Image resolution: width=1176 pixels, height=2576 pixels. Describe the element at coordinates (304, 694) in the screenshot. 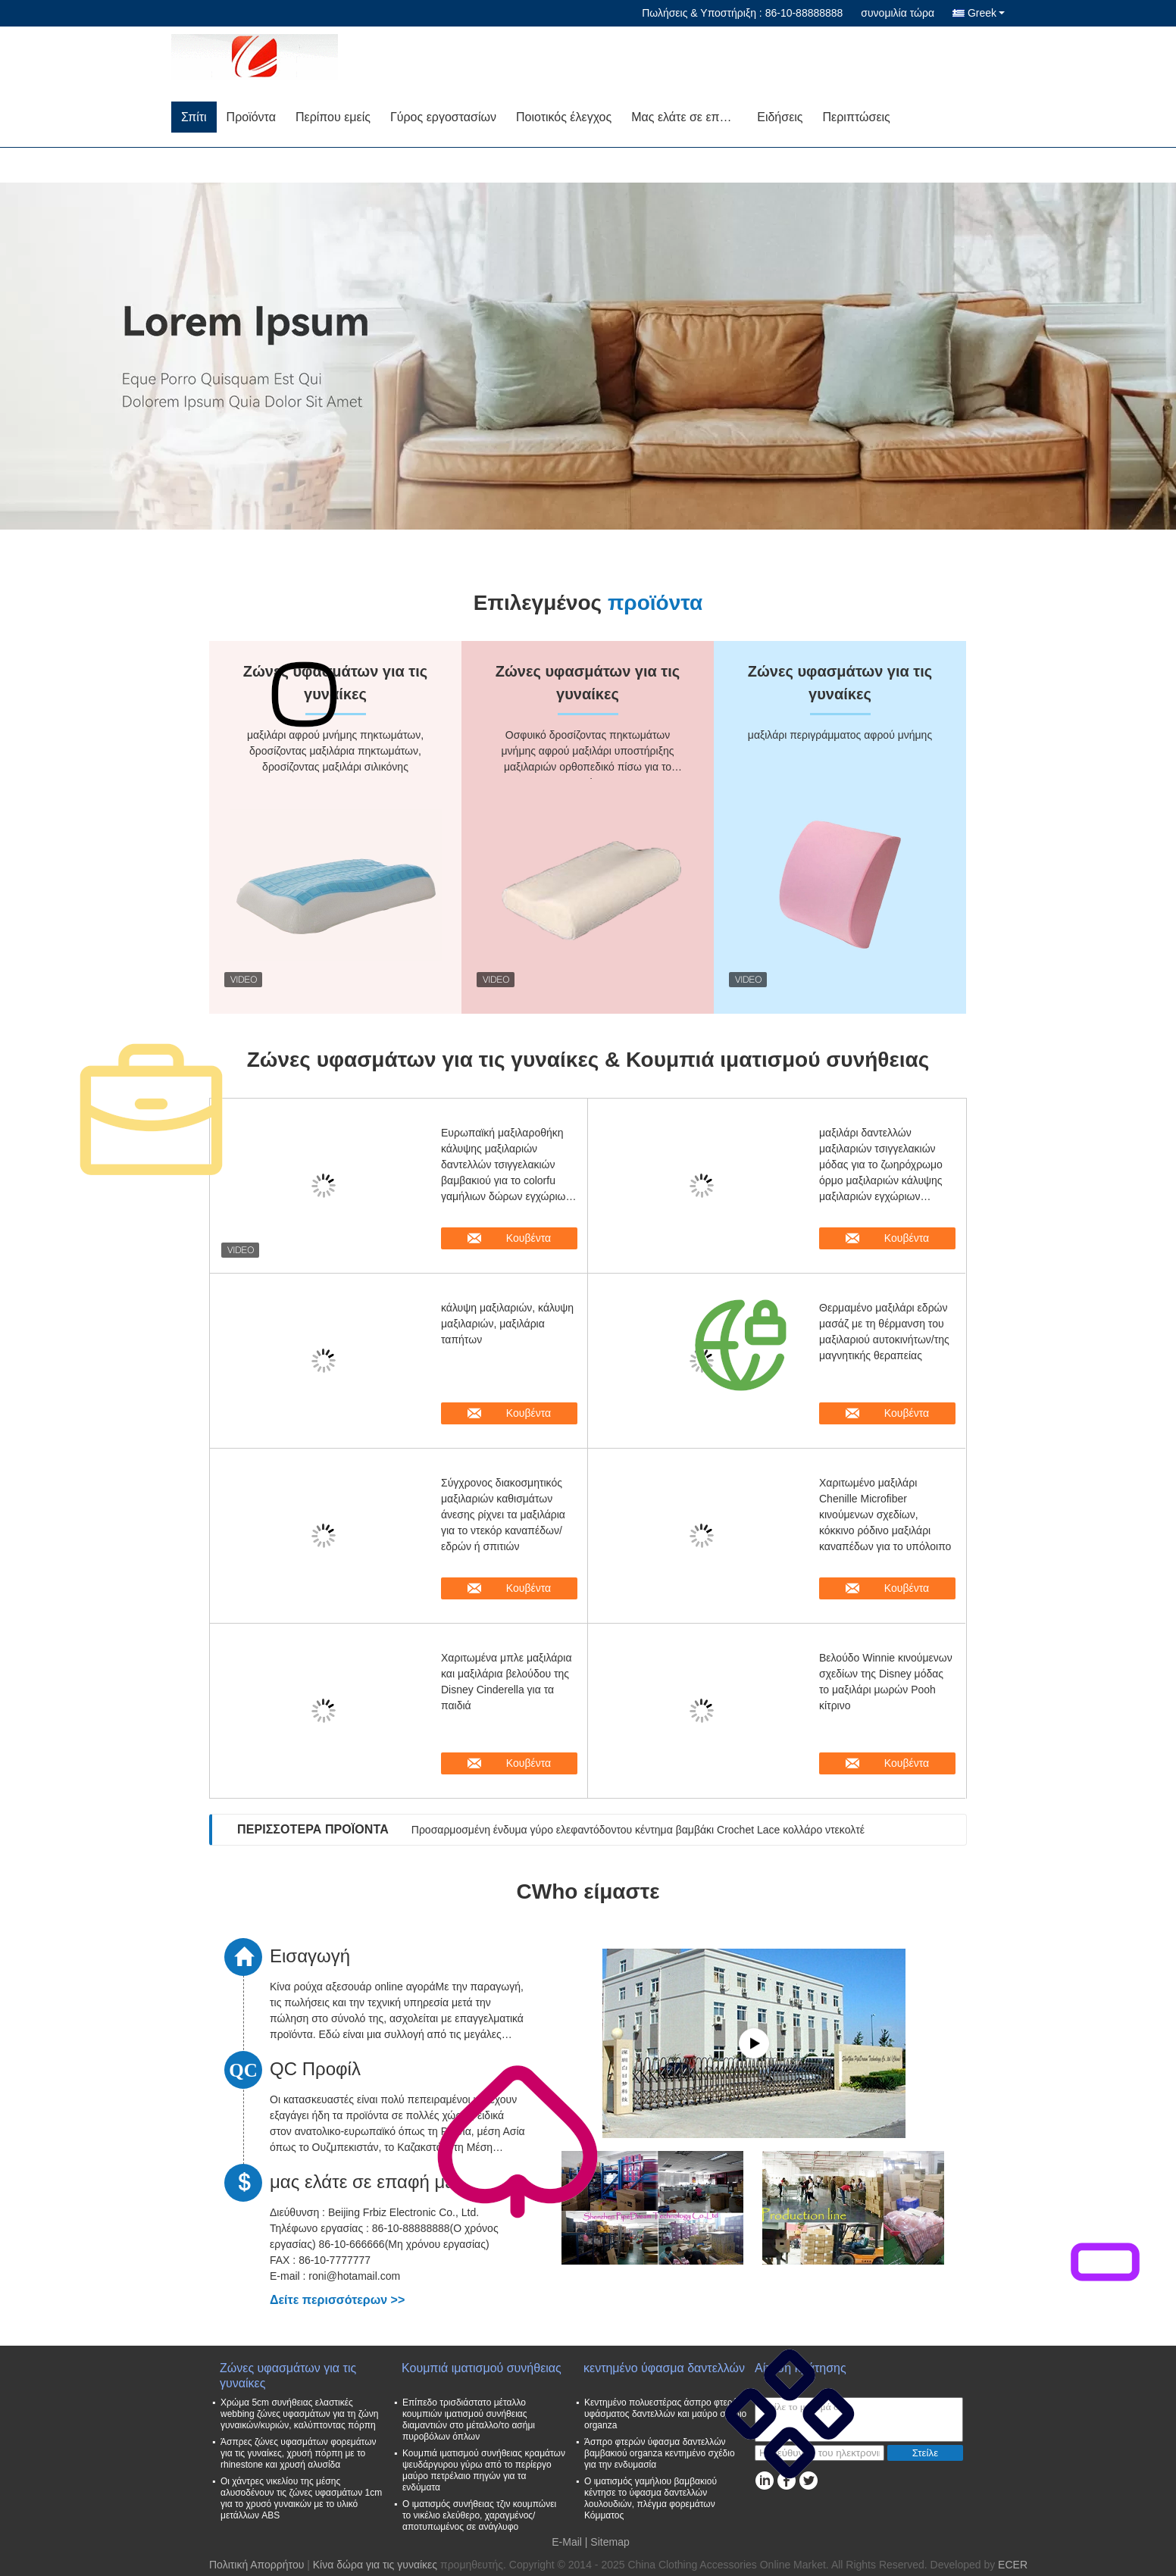

I see `placeholder shape for app icons or thumbnails` at that location.